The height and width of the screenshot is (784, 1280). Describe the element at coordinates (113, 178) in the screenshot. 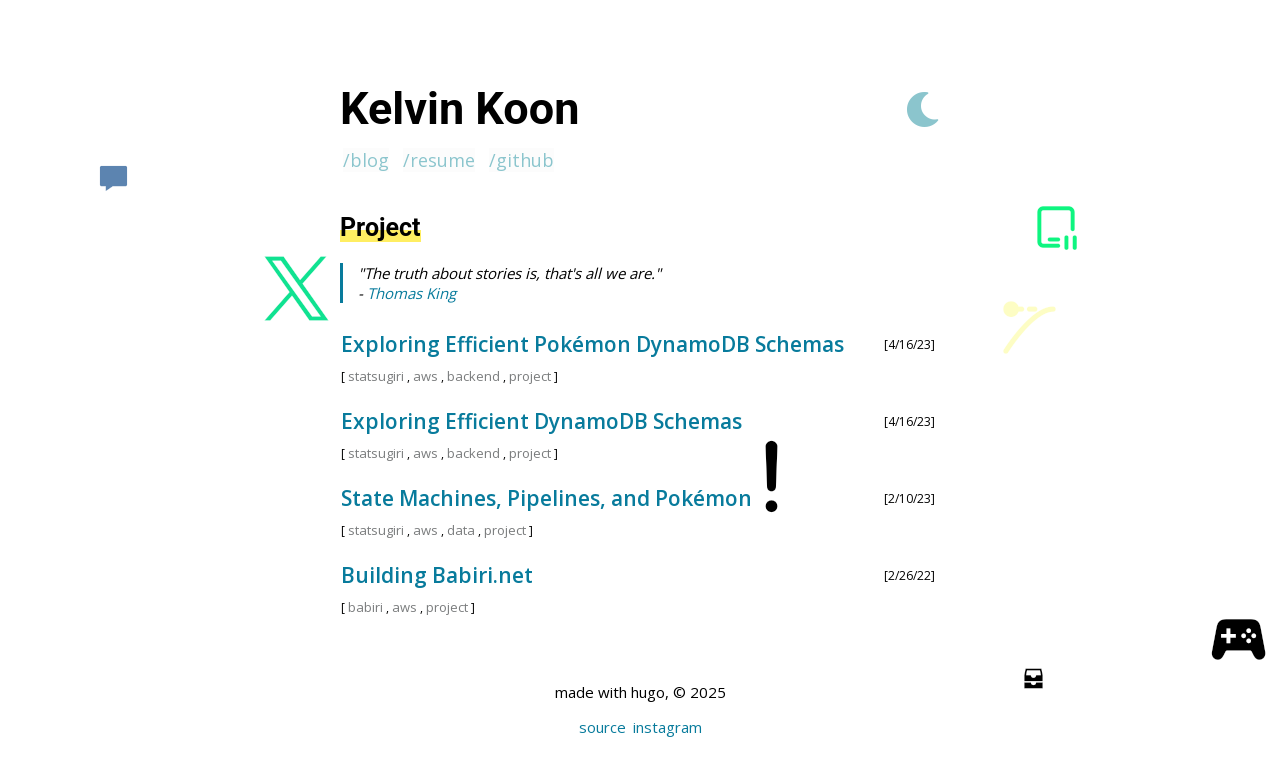

I see `open chat or messaging` at that location.